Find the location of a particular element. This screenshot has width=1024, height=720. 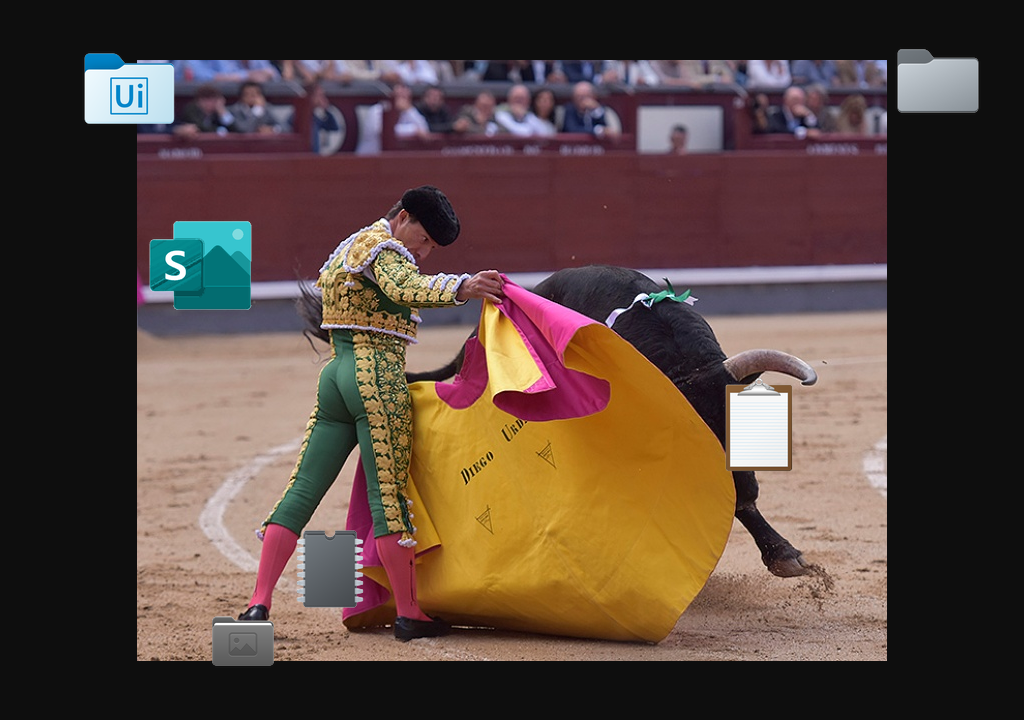

open a folder to view its contents is located at coordinates (938, 83).